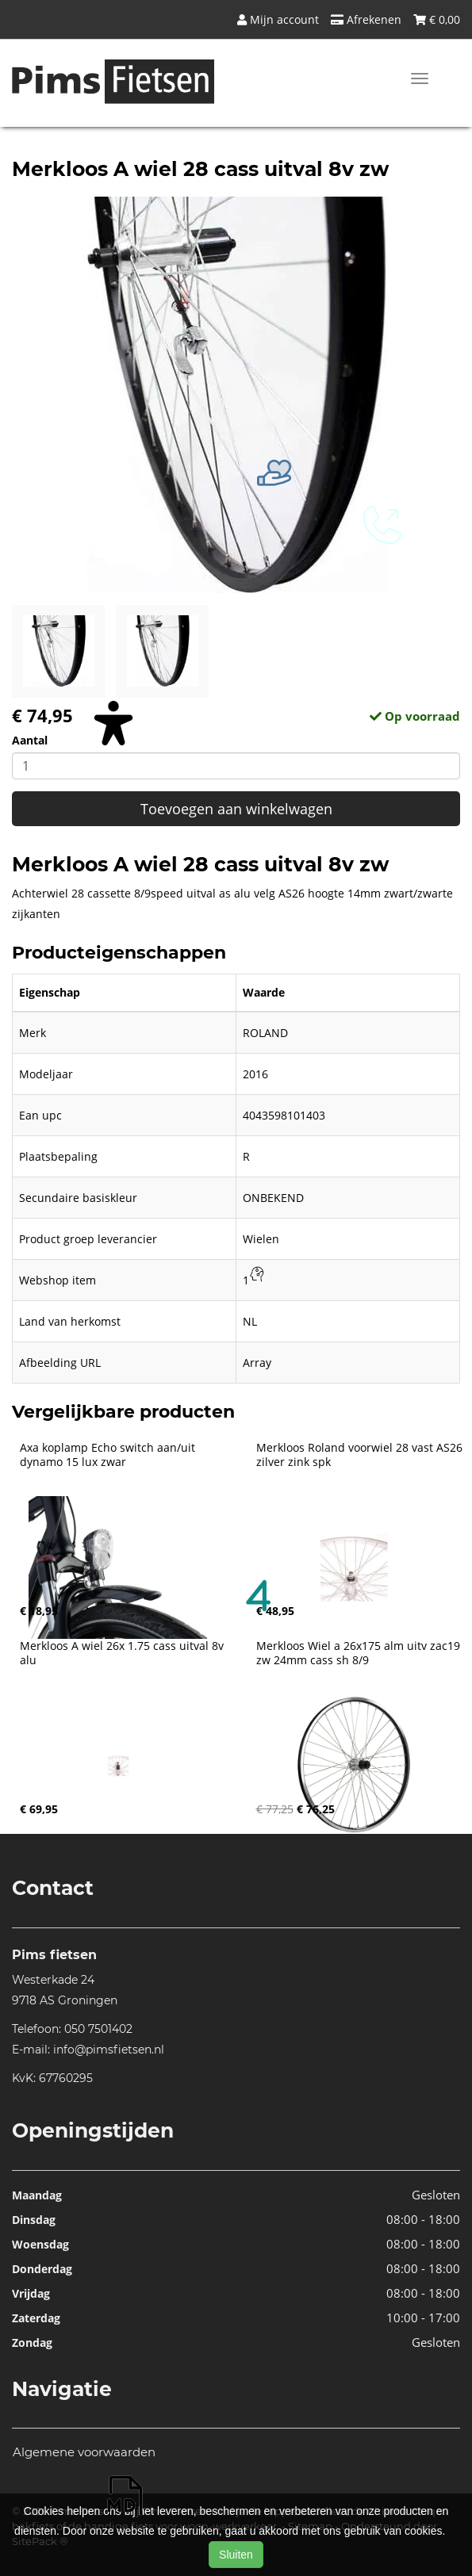 Image resolution: width=472 pixels, height=2576 pixels. Describe the element at coordinates (113, 724) in the screenshot. I see `indicates user profile or account` at that location.